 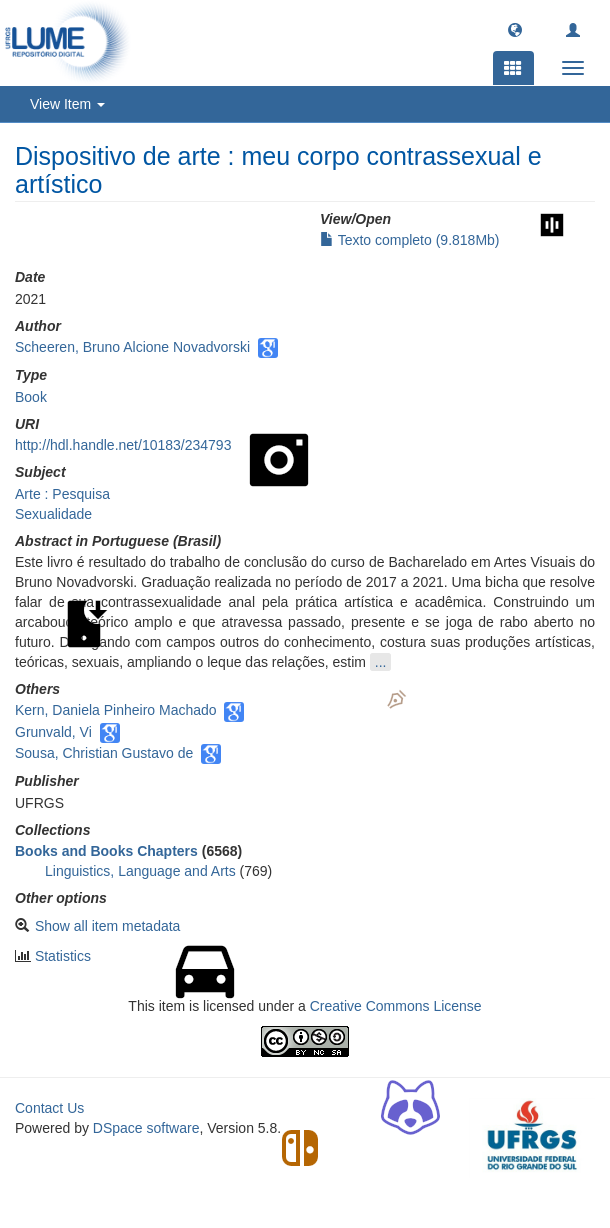 What do you see at coordinates (300, 1148) in the screenshot?
I see `nintendo switch logo` at bounding box center [300, 1148].